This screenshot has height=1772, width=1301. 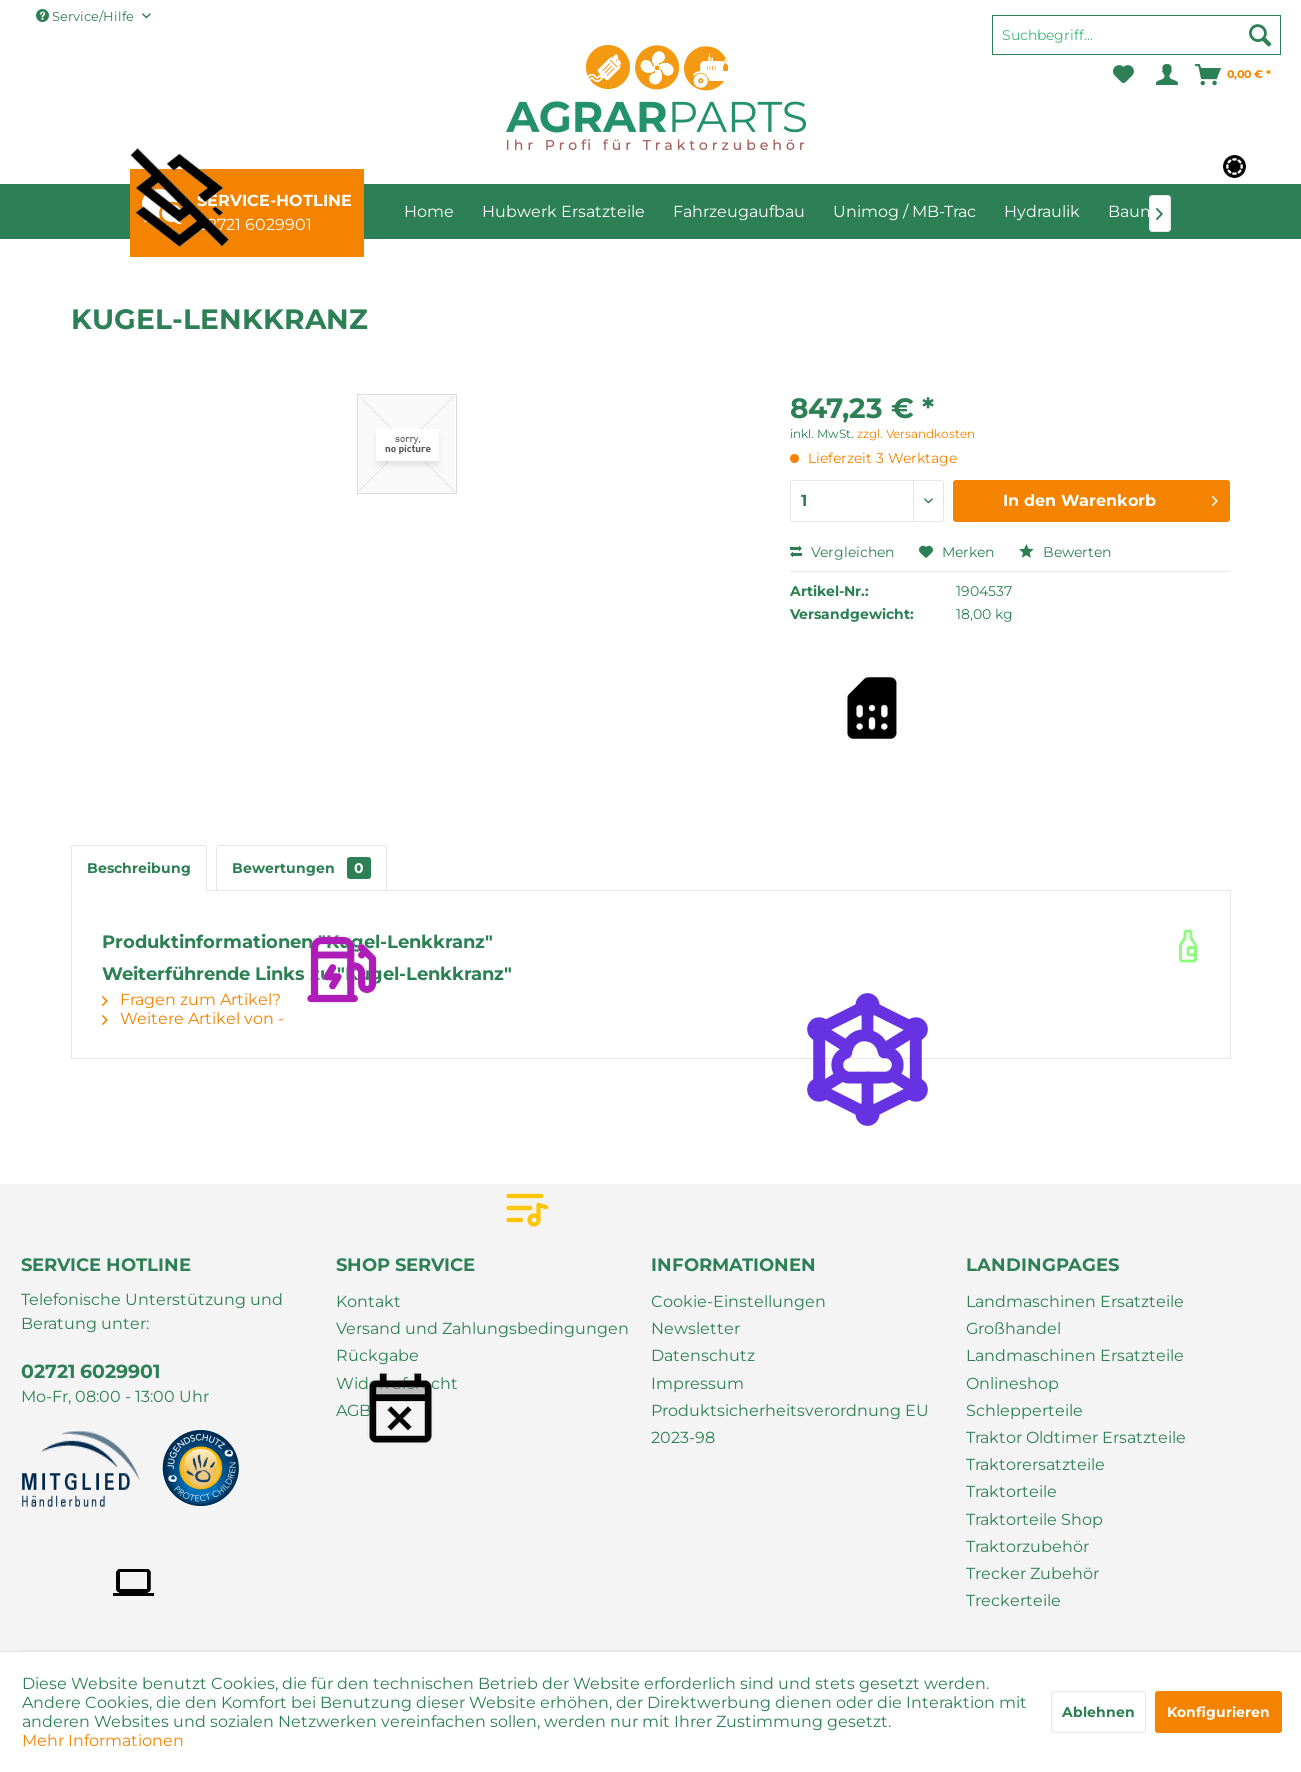 What do you see at coordinates (1234, 166) in the screenshot?
I see `draft issue in your activity feed` at bounding box center [1234, 166].